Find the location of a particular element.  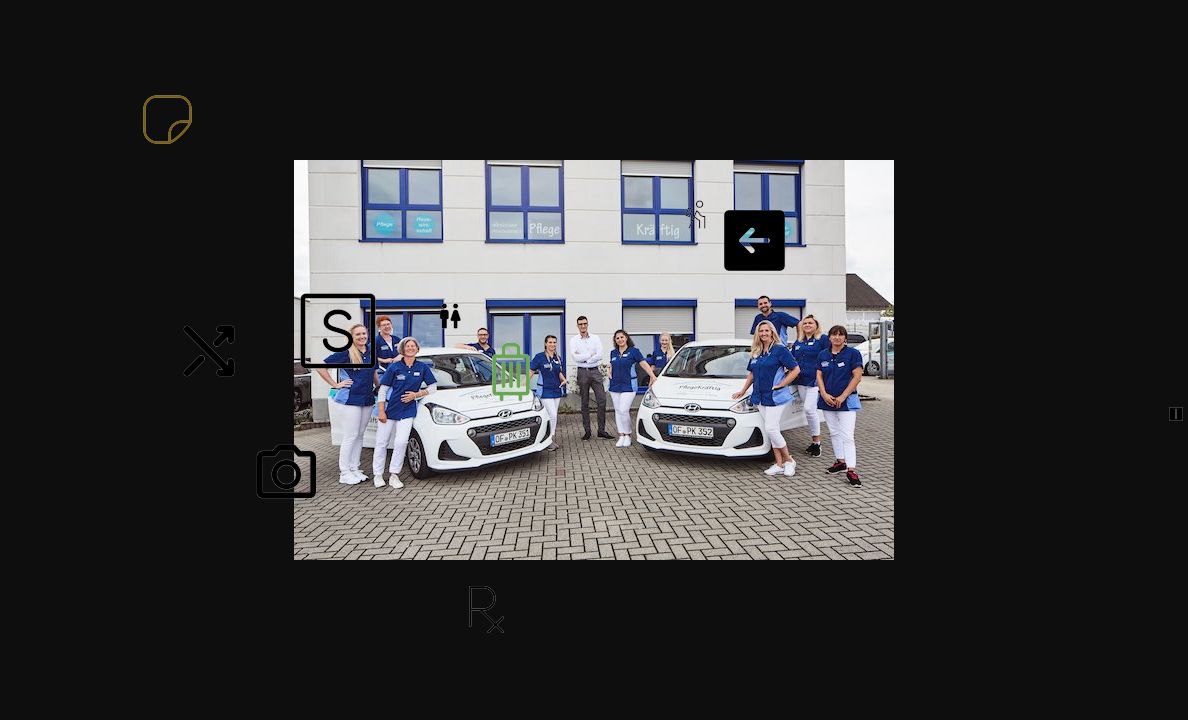

view prescription details is located at coordinates (484, 609).